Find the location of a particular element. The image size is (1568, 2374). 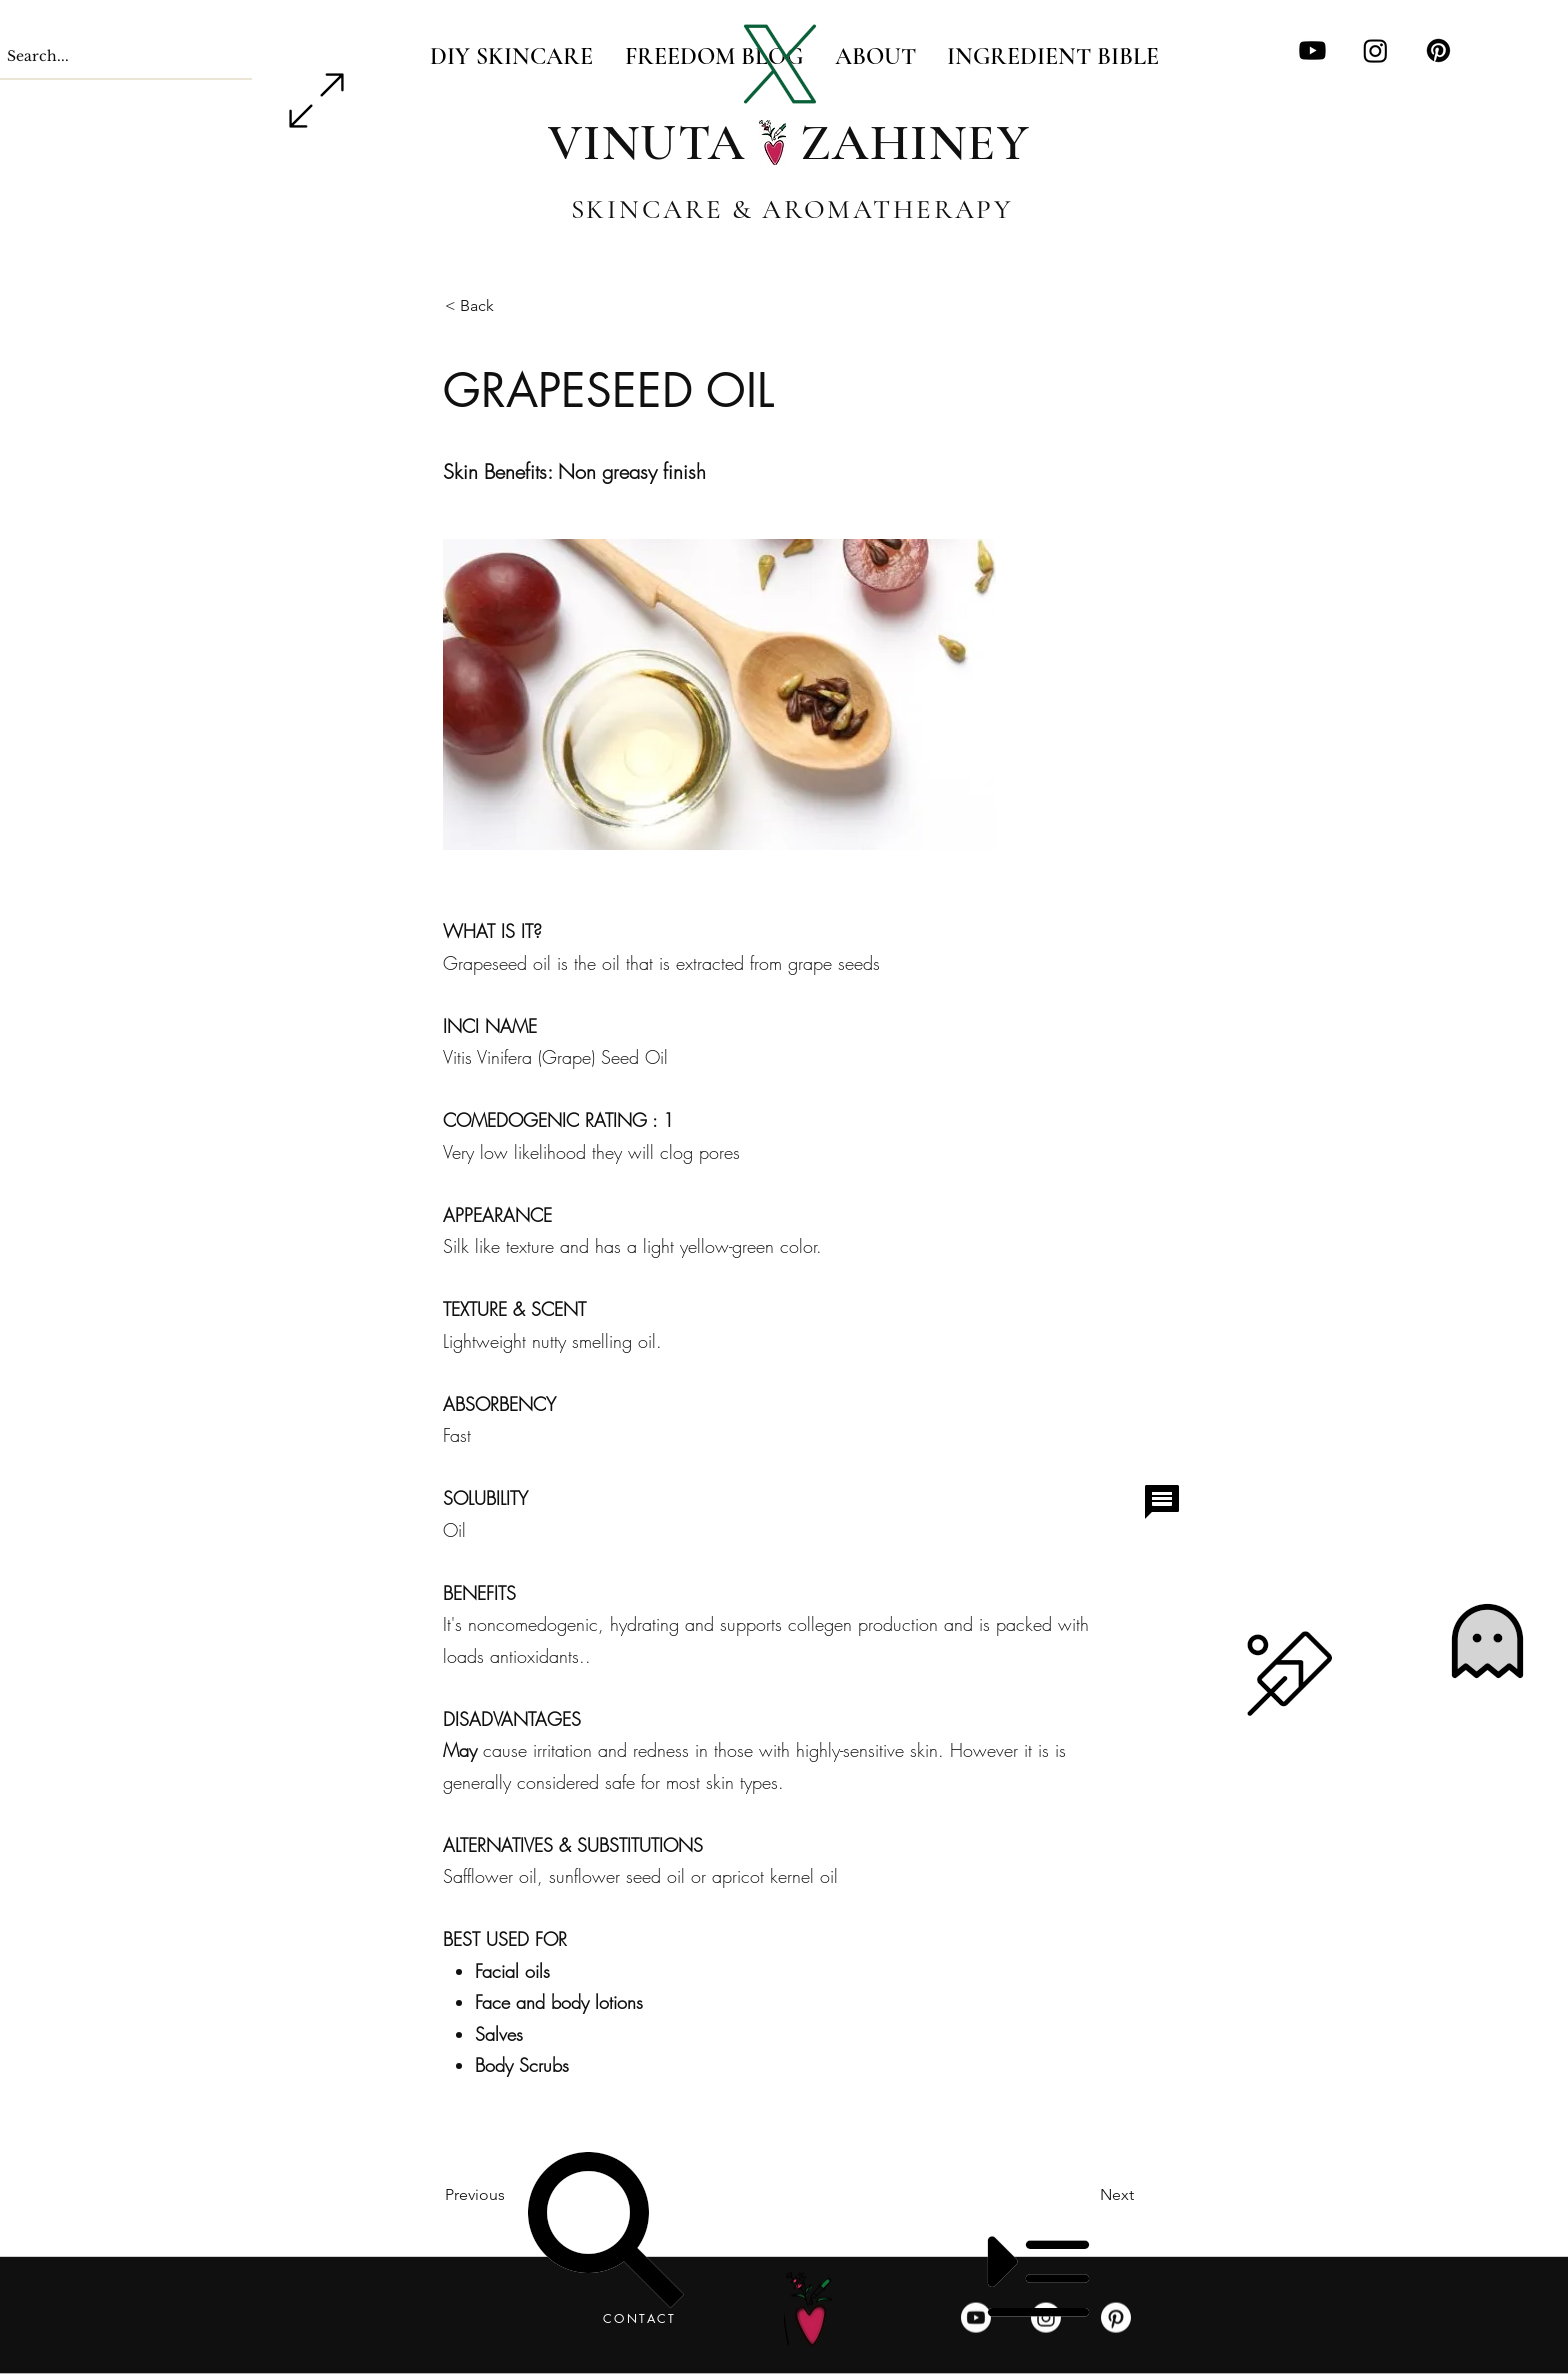

open the X (formerly Twitter) app is located at coordinates (780, 64).